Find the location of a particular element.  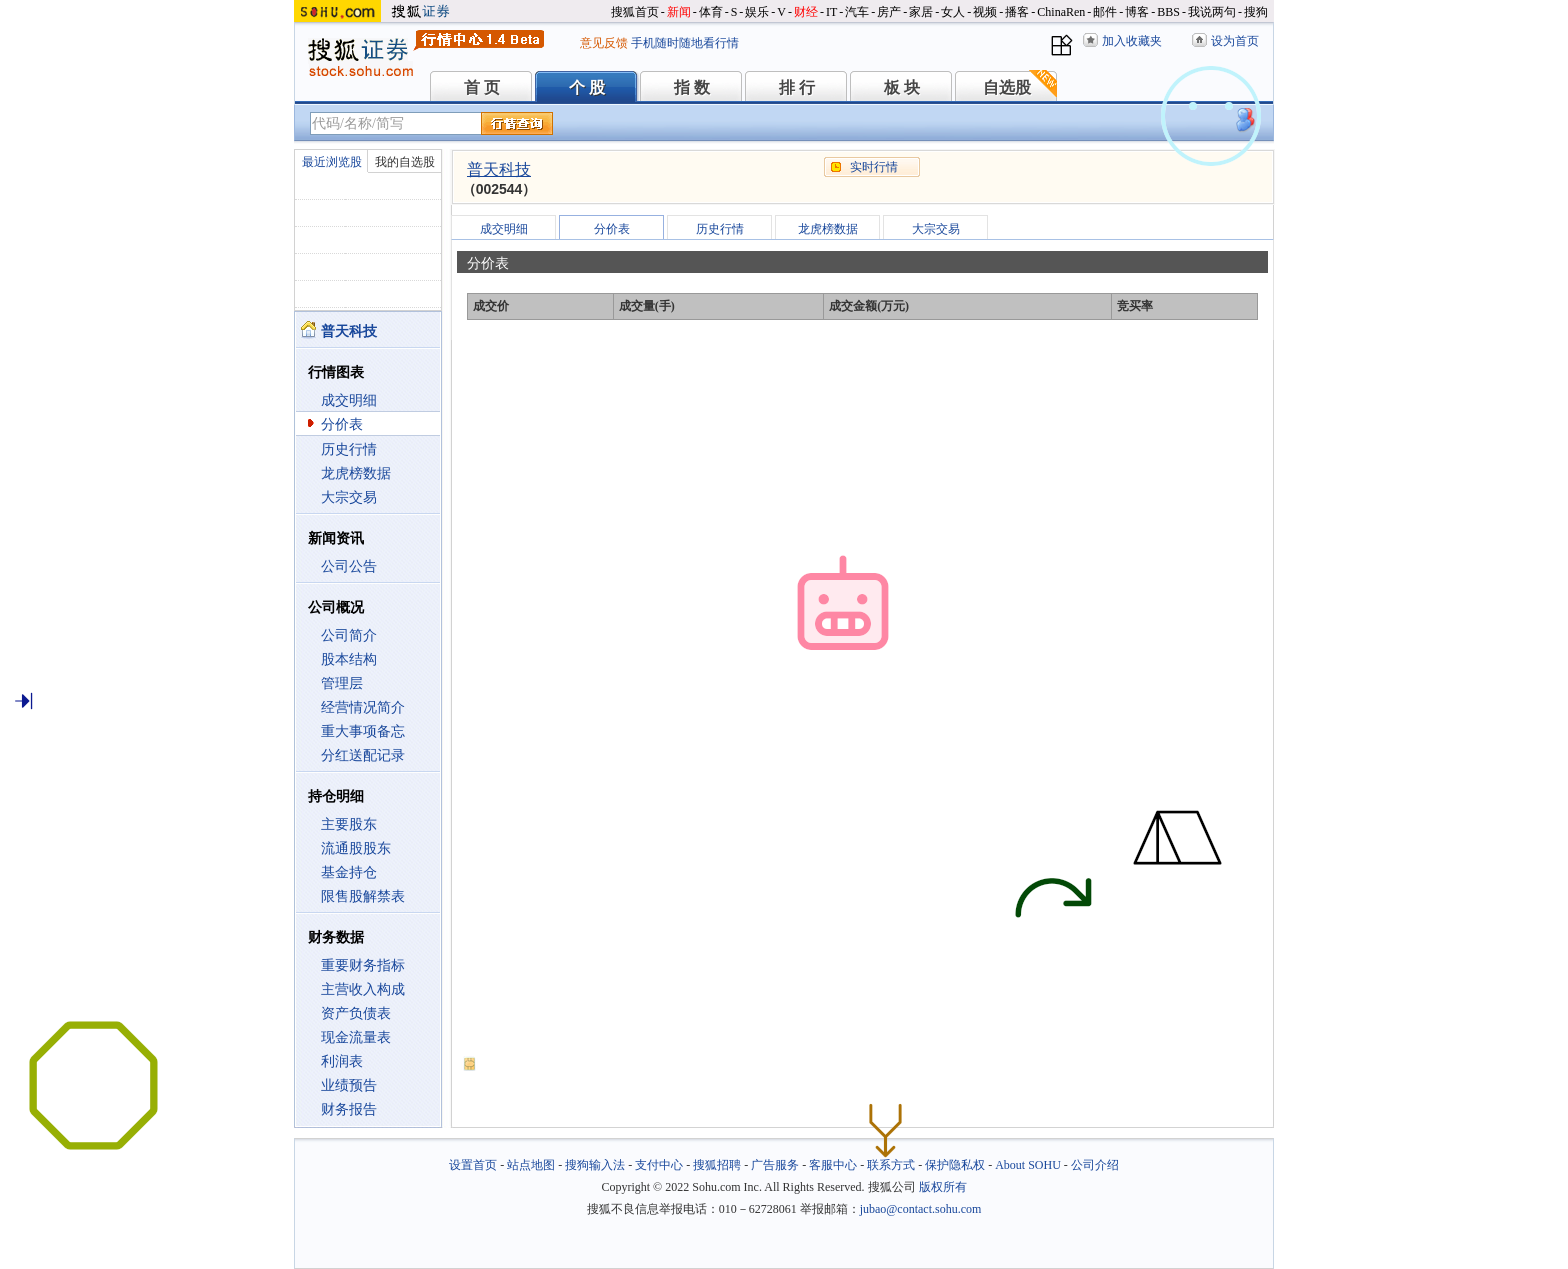

access AI assistant or chatbot is located at coordinates (843, 608).